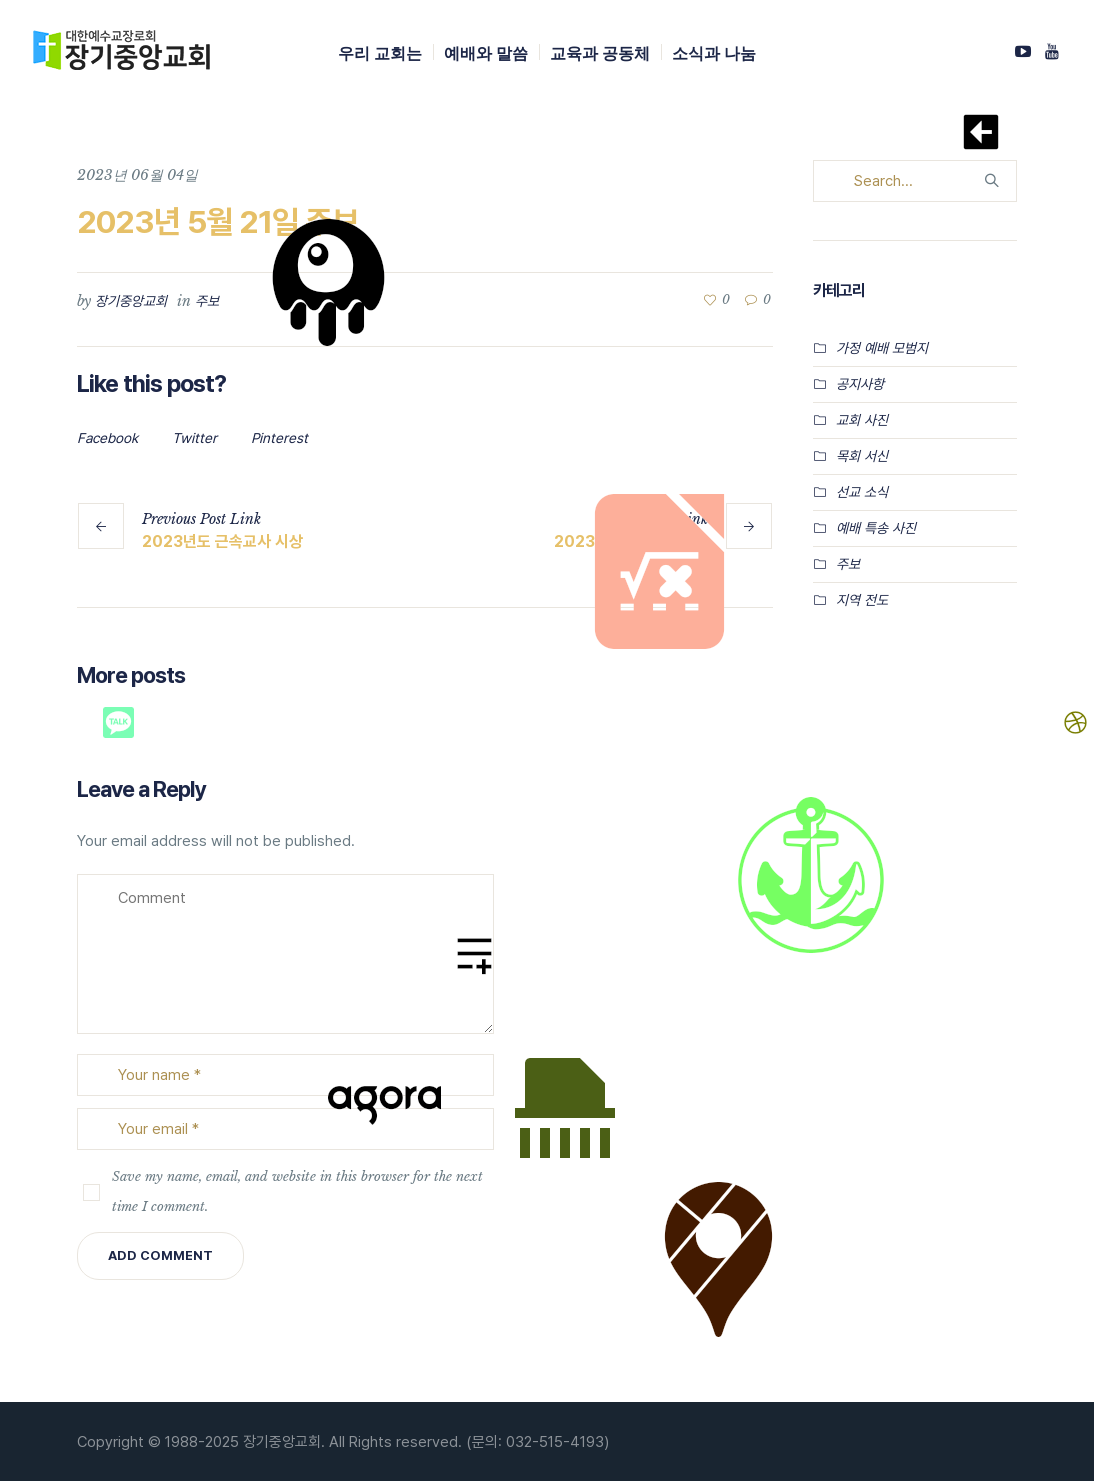 The width and height of the screenshot is (1094, 1481). What do you see at coordinates (1075, 722) in the screenshot?
I see `dribbble logo` at bounding box center [1075, 722].